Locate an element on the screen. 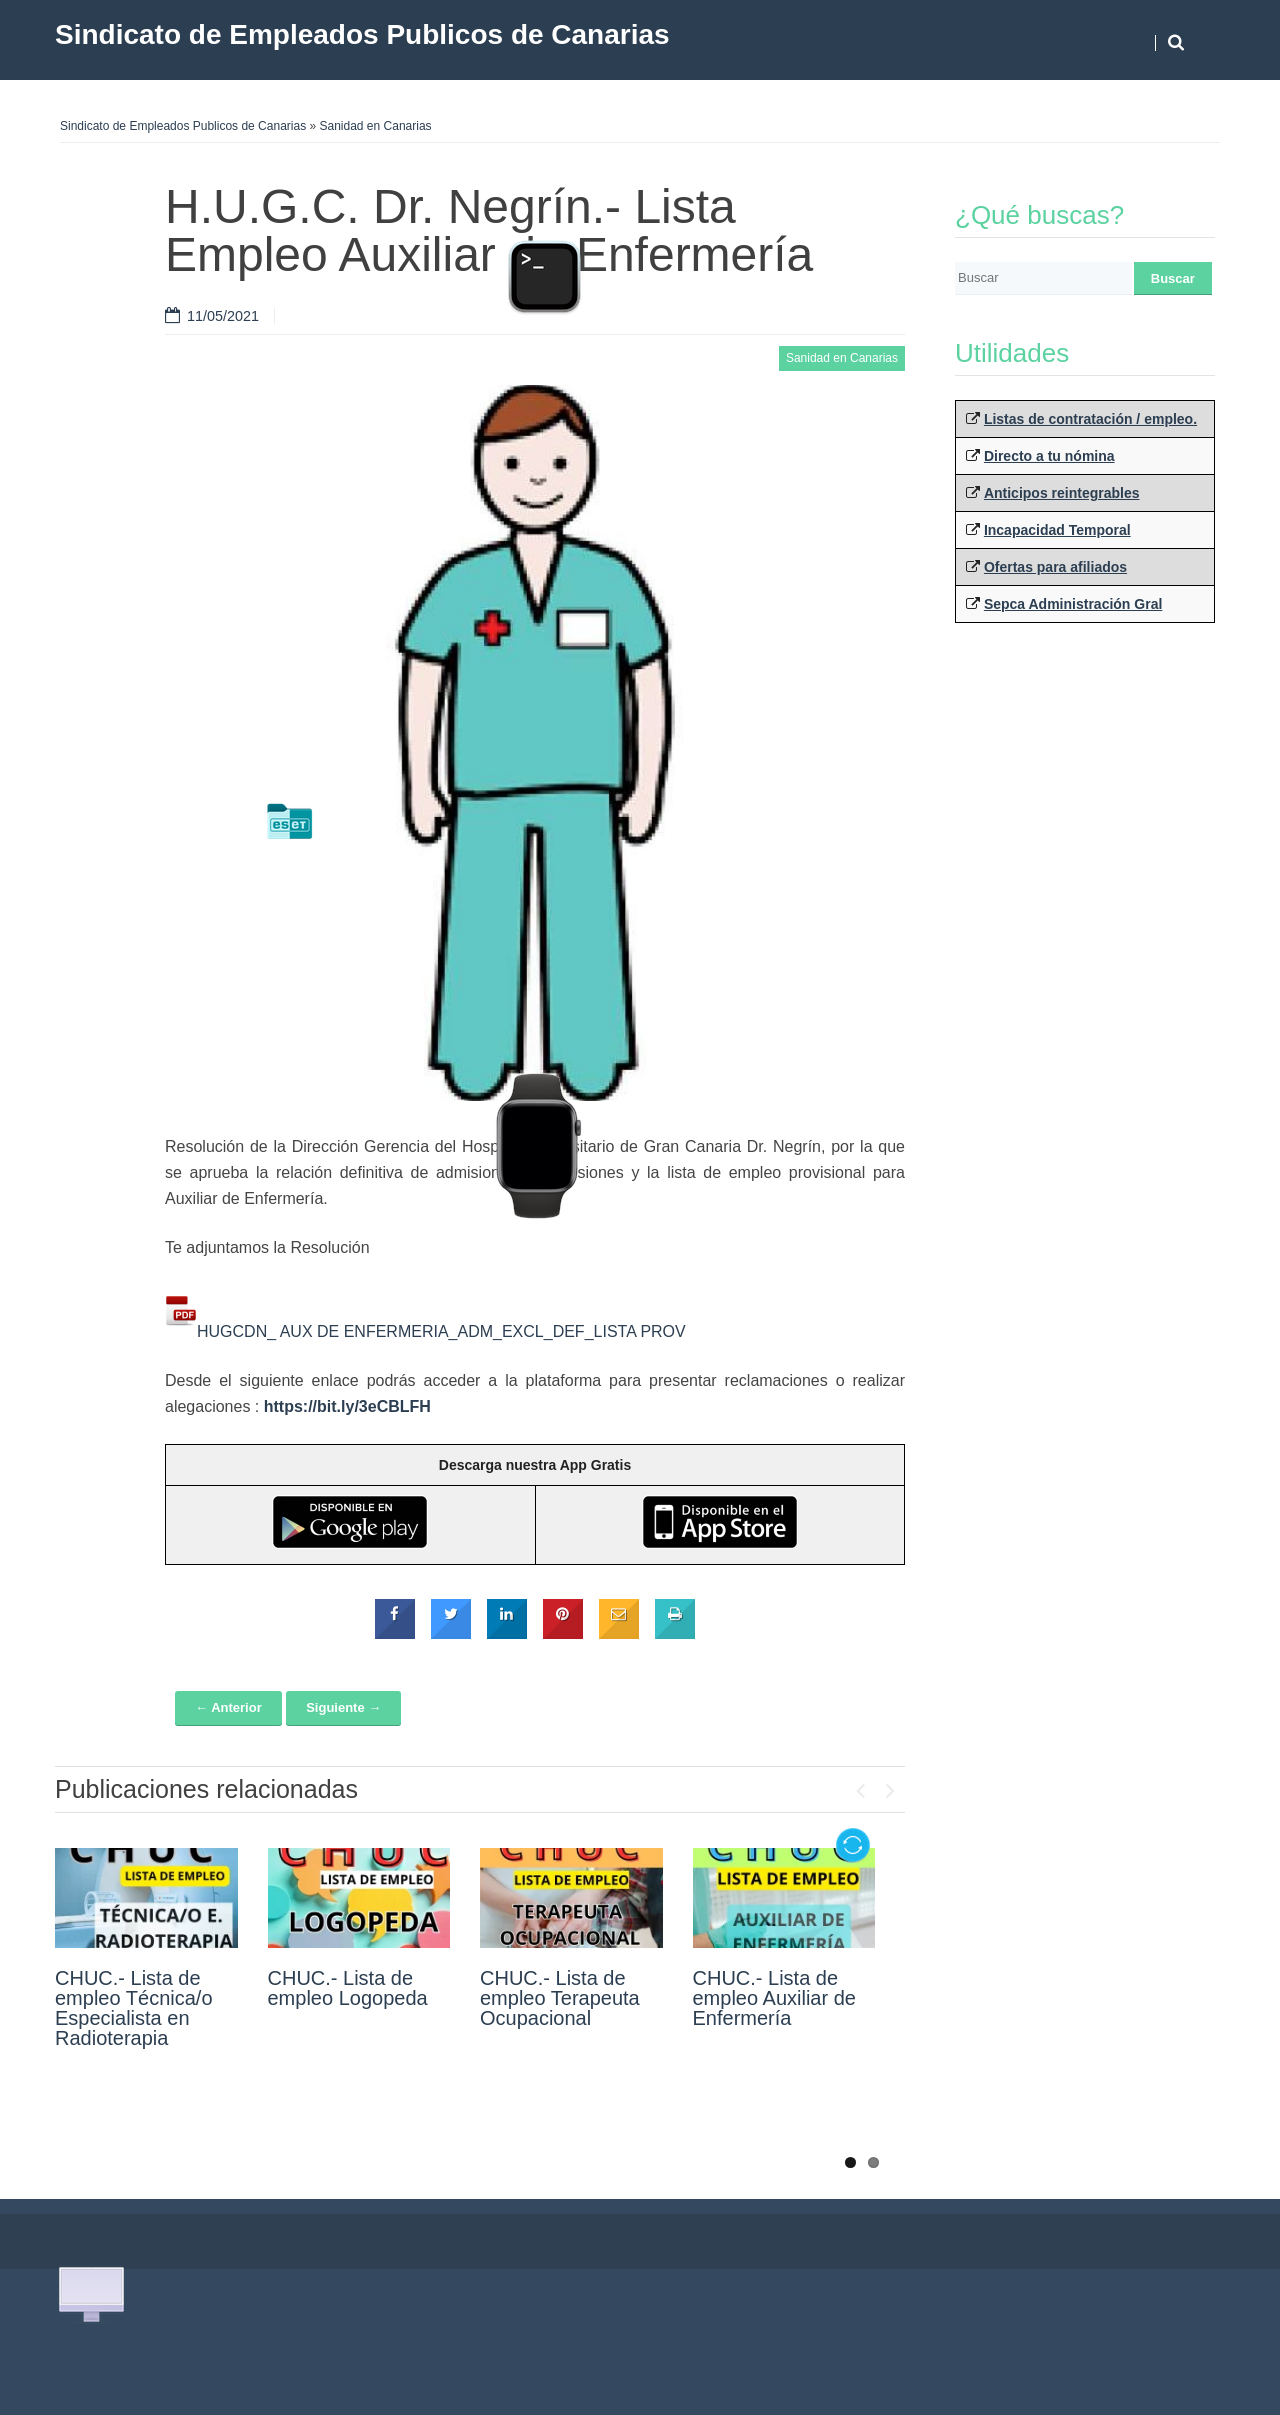 Image resolution: width=1280 pixels, height=2415 pixels. open terminal application is located at coordinates (544, 276).